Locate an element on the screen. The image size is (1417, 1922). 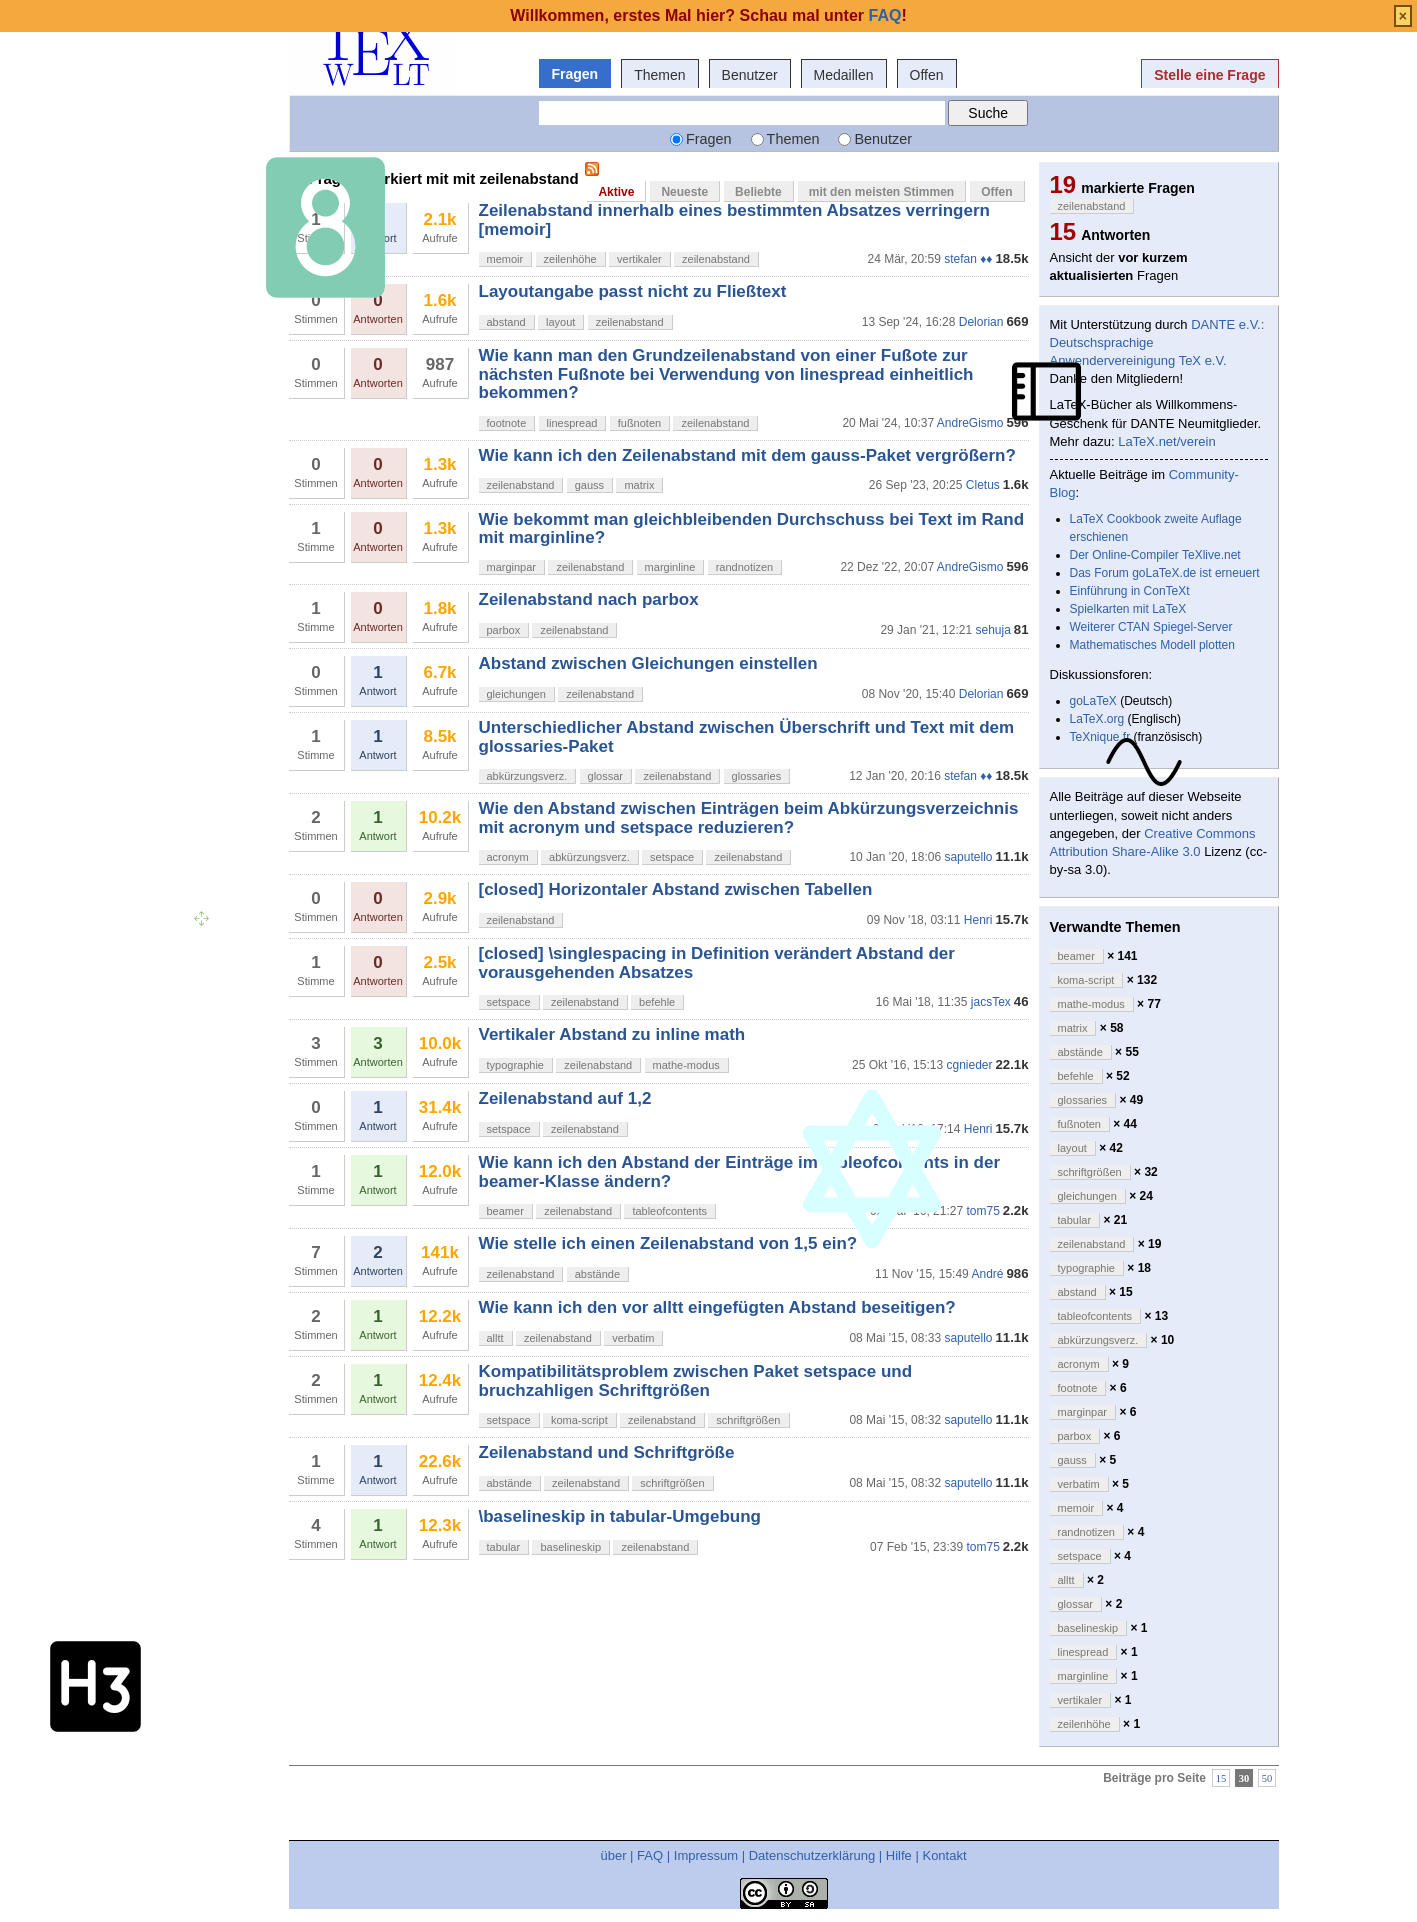
audio or sound wave visualization is located at coordinates (1144, 762).